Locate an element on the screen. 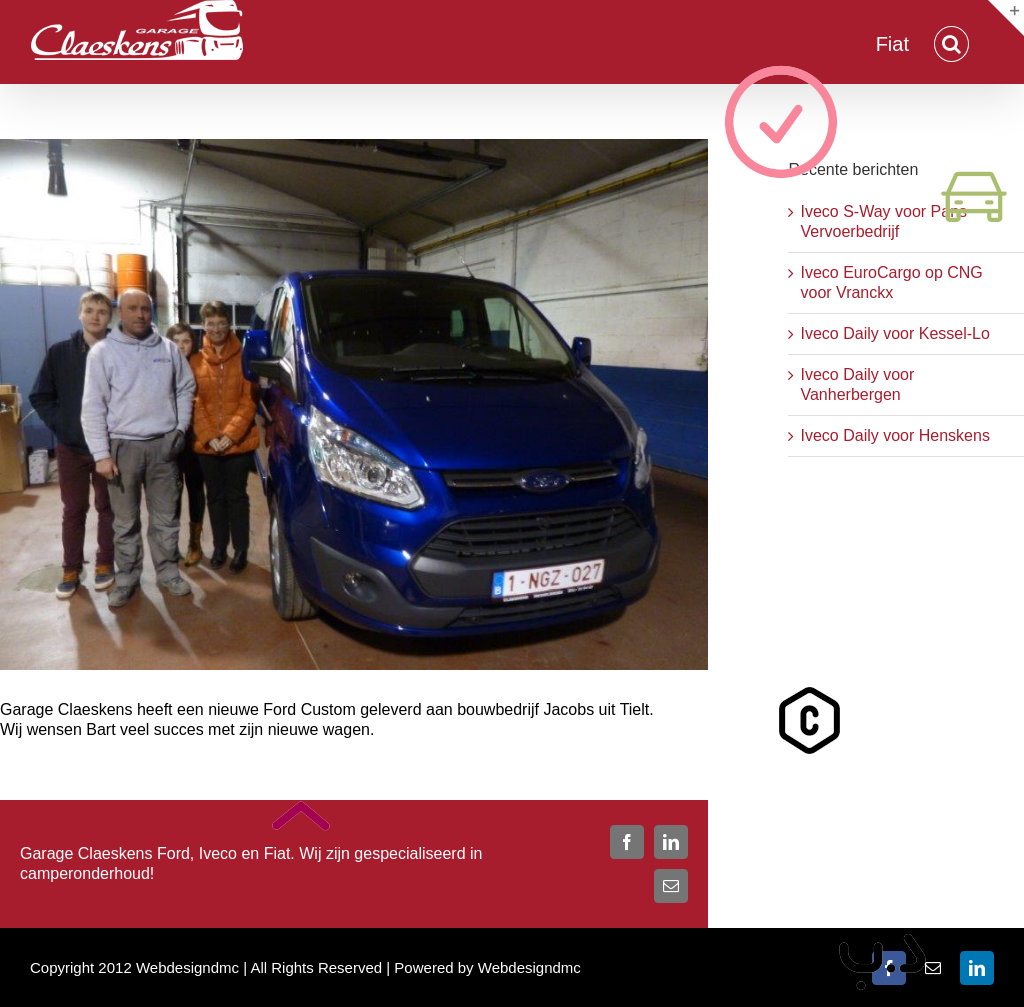 This screenshot has width=1024, height=1007. collapse an expanded section or menu is located at coordinates (301, 818).